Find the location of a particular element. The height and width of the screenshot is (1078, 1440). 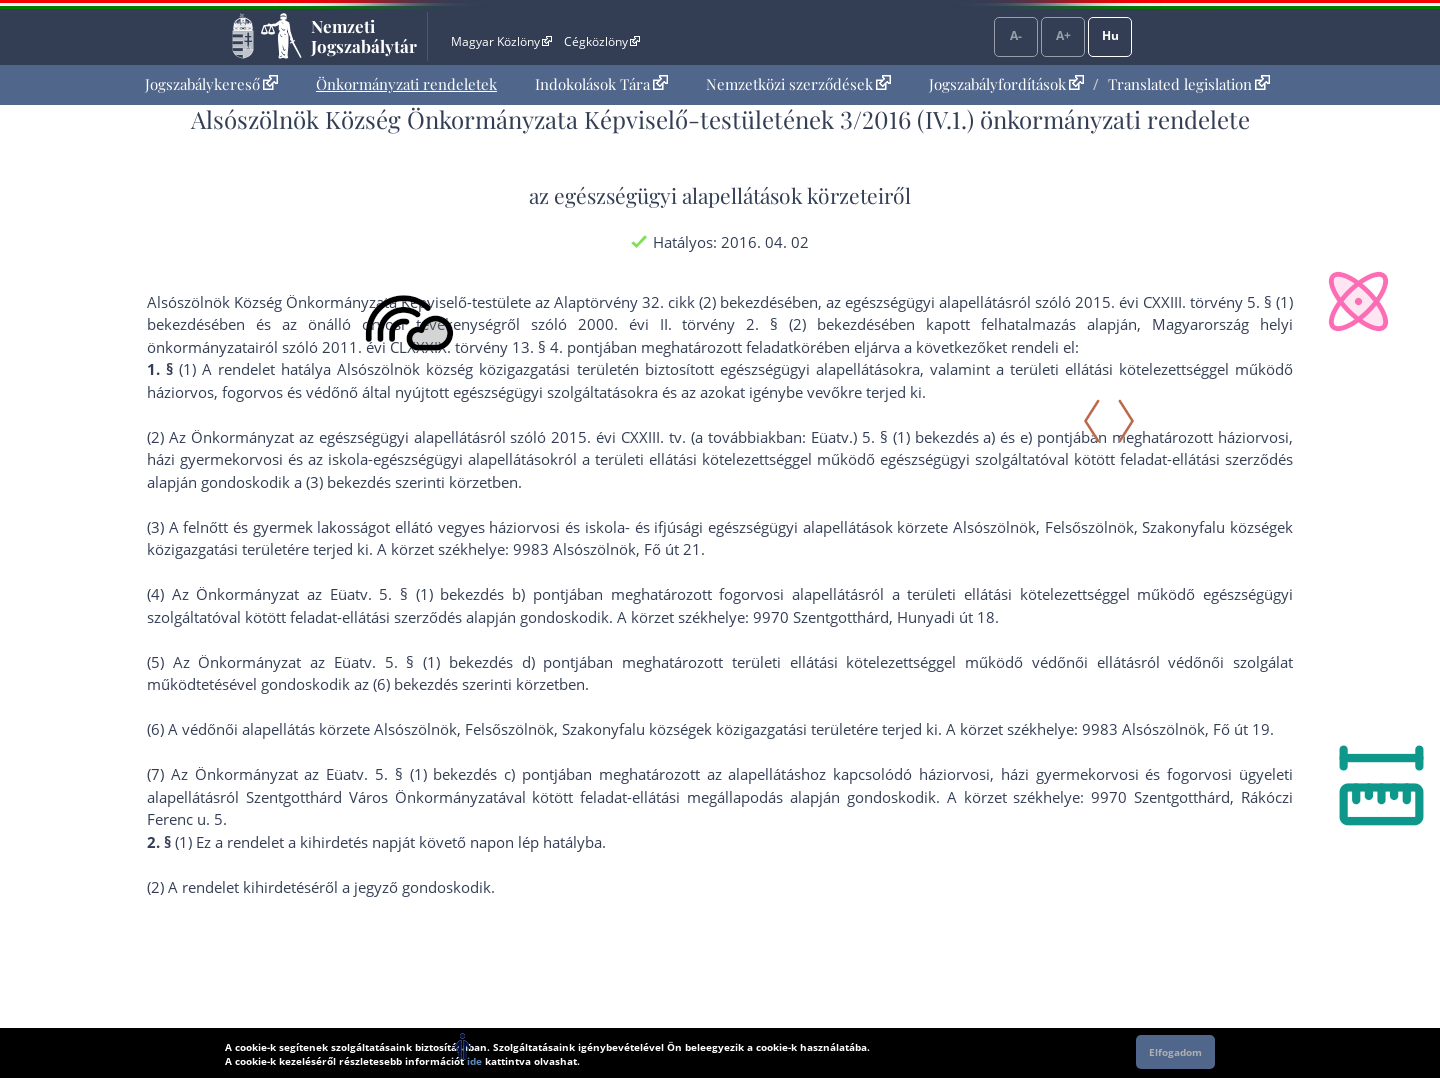

view or edit source code is located at coordinates (1109, 421).